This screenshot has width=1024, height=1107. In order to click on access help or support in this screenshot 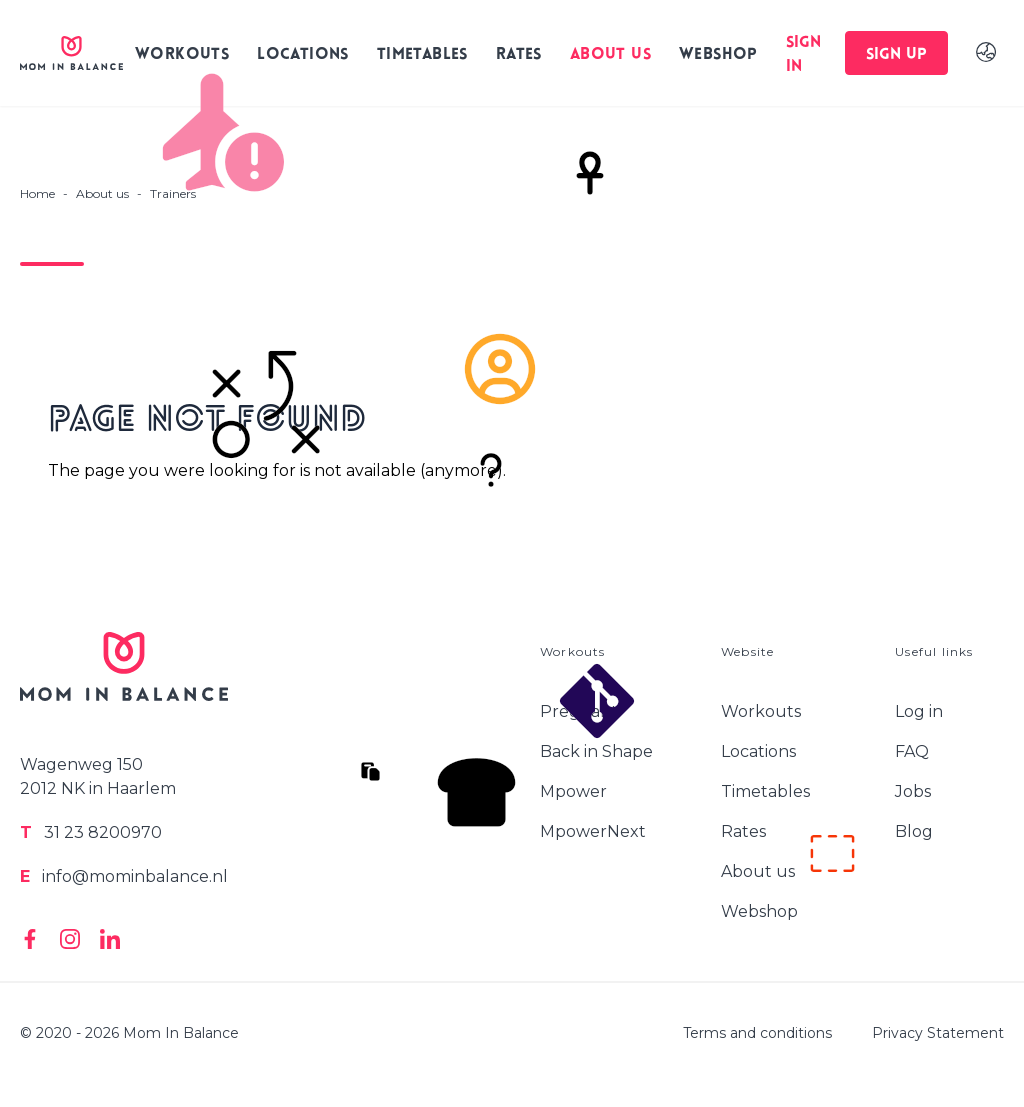, I will do `click(491, 470)`.